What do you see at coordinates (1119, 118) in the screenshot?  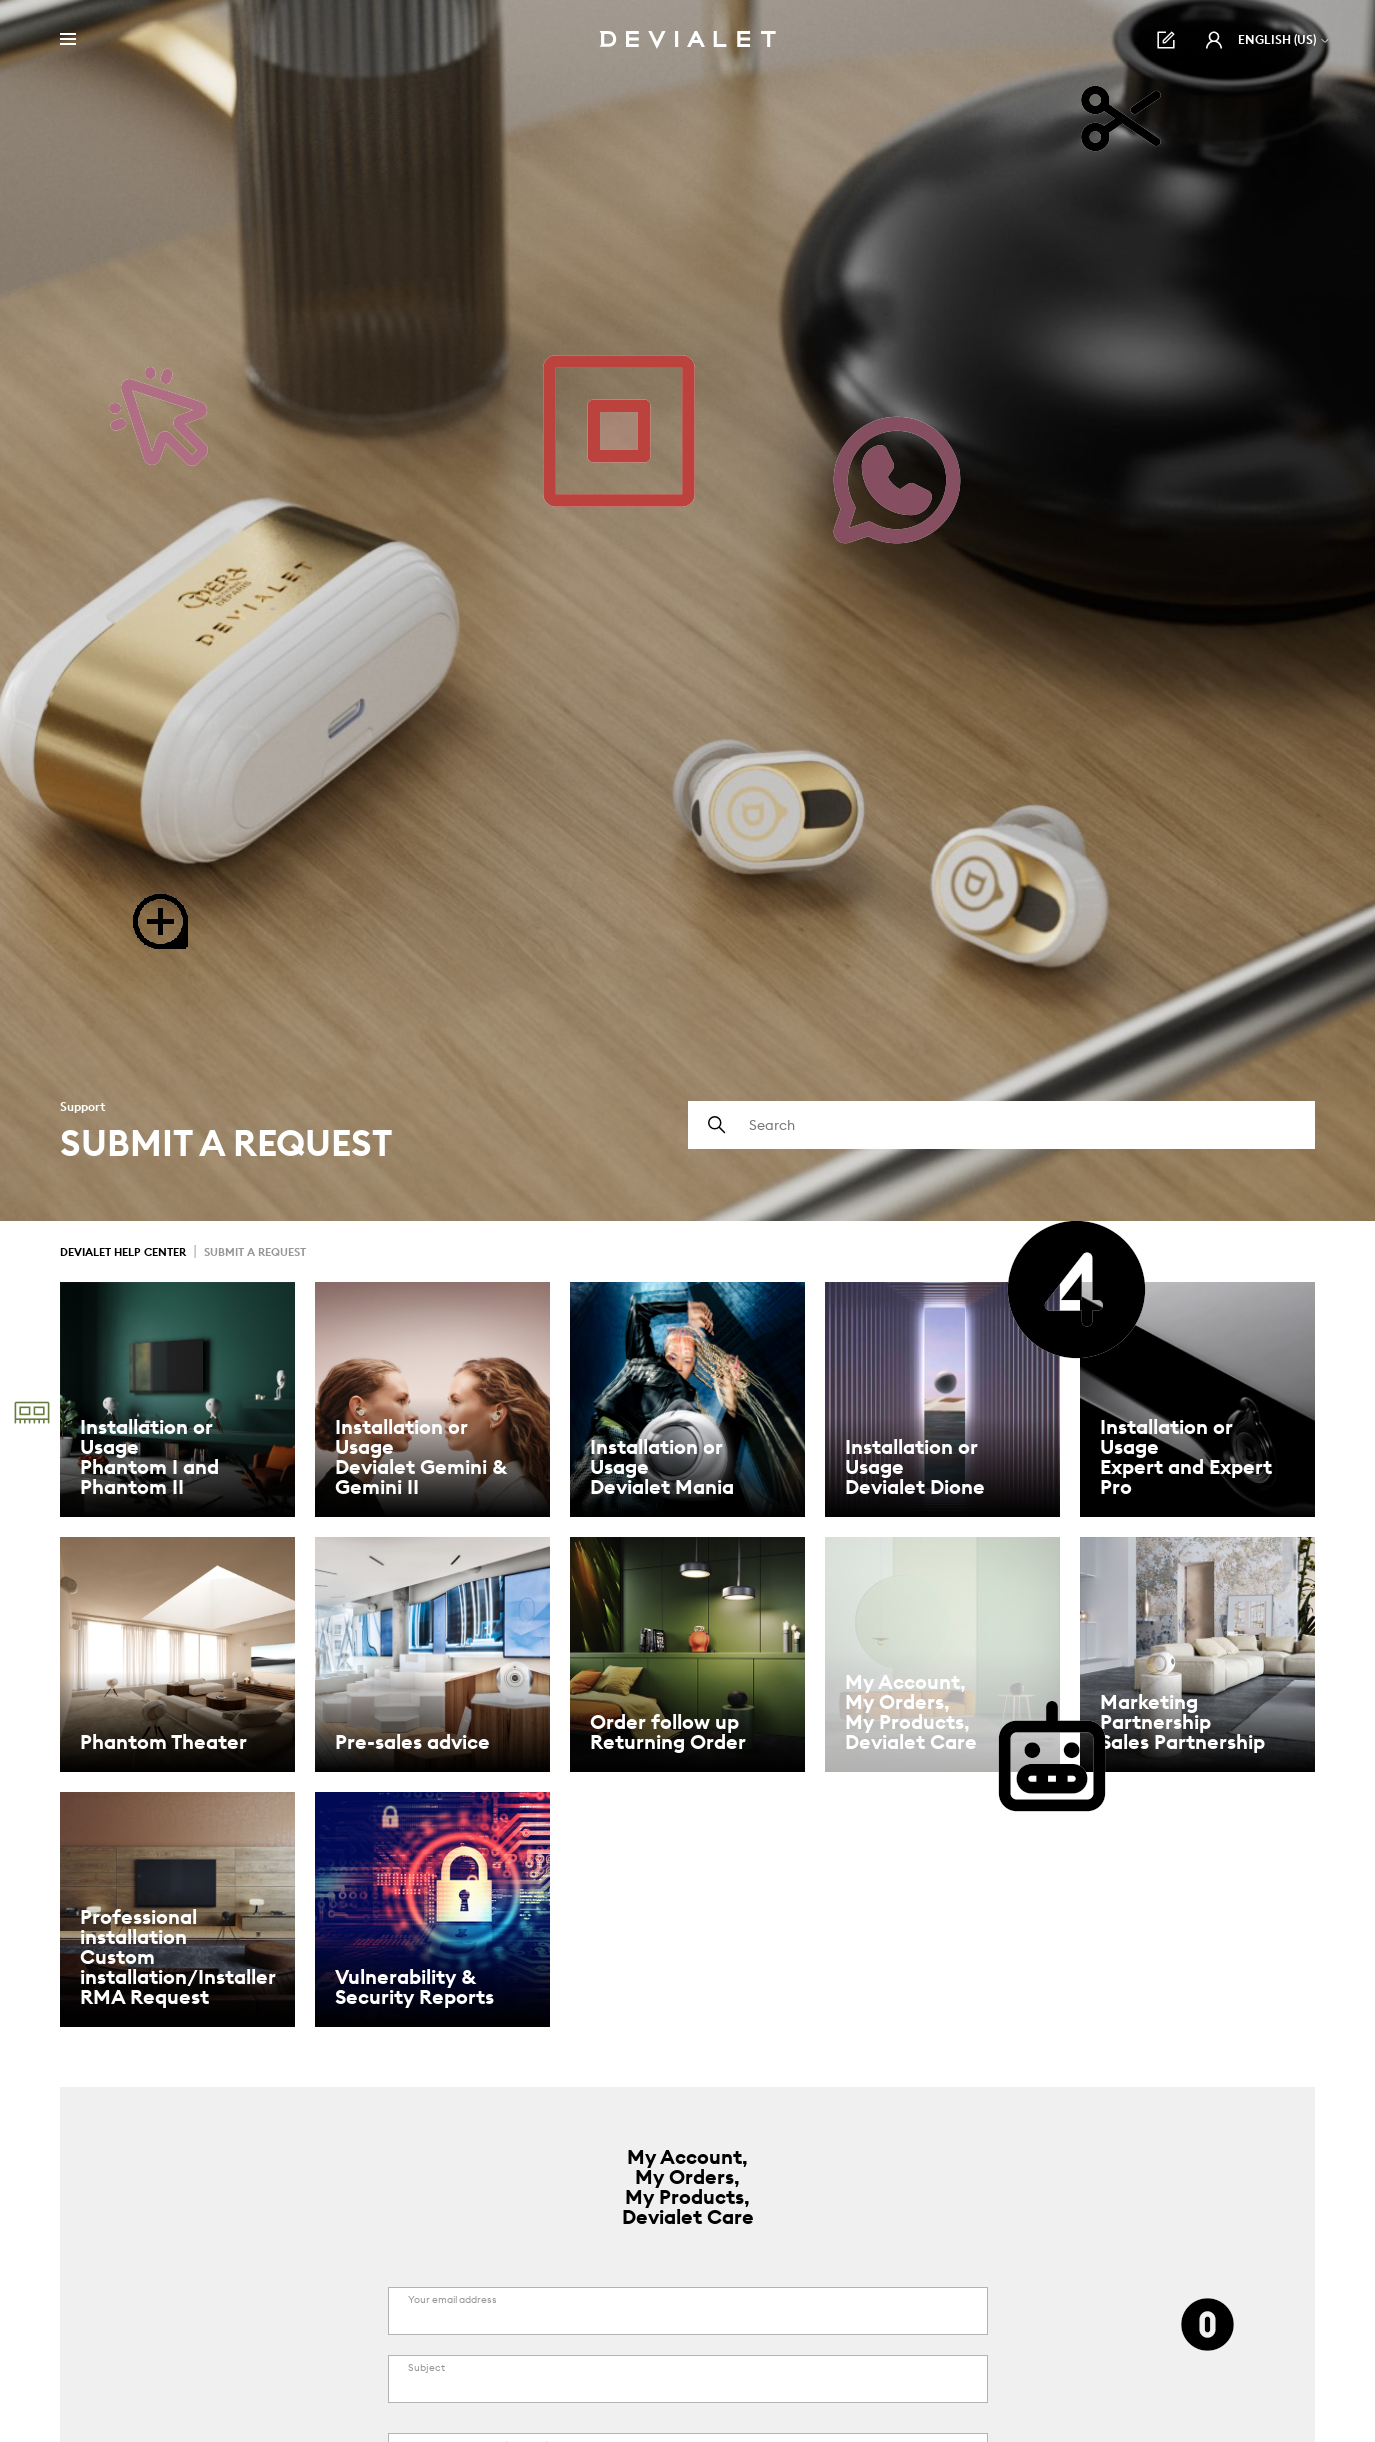 I see `cut selected content` at bounding box center [1119, 118].